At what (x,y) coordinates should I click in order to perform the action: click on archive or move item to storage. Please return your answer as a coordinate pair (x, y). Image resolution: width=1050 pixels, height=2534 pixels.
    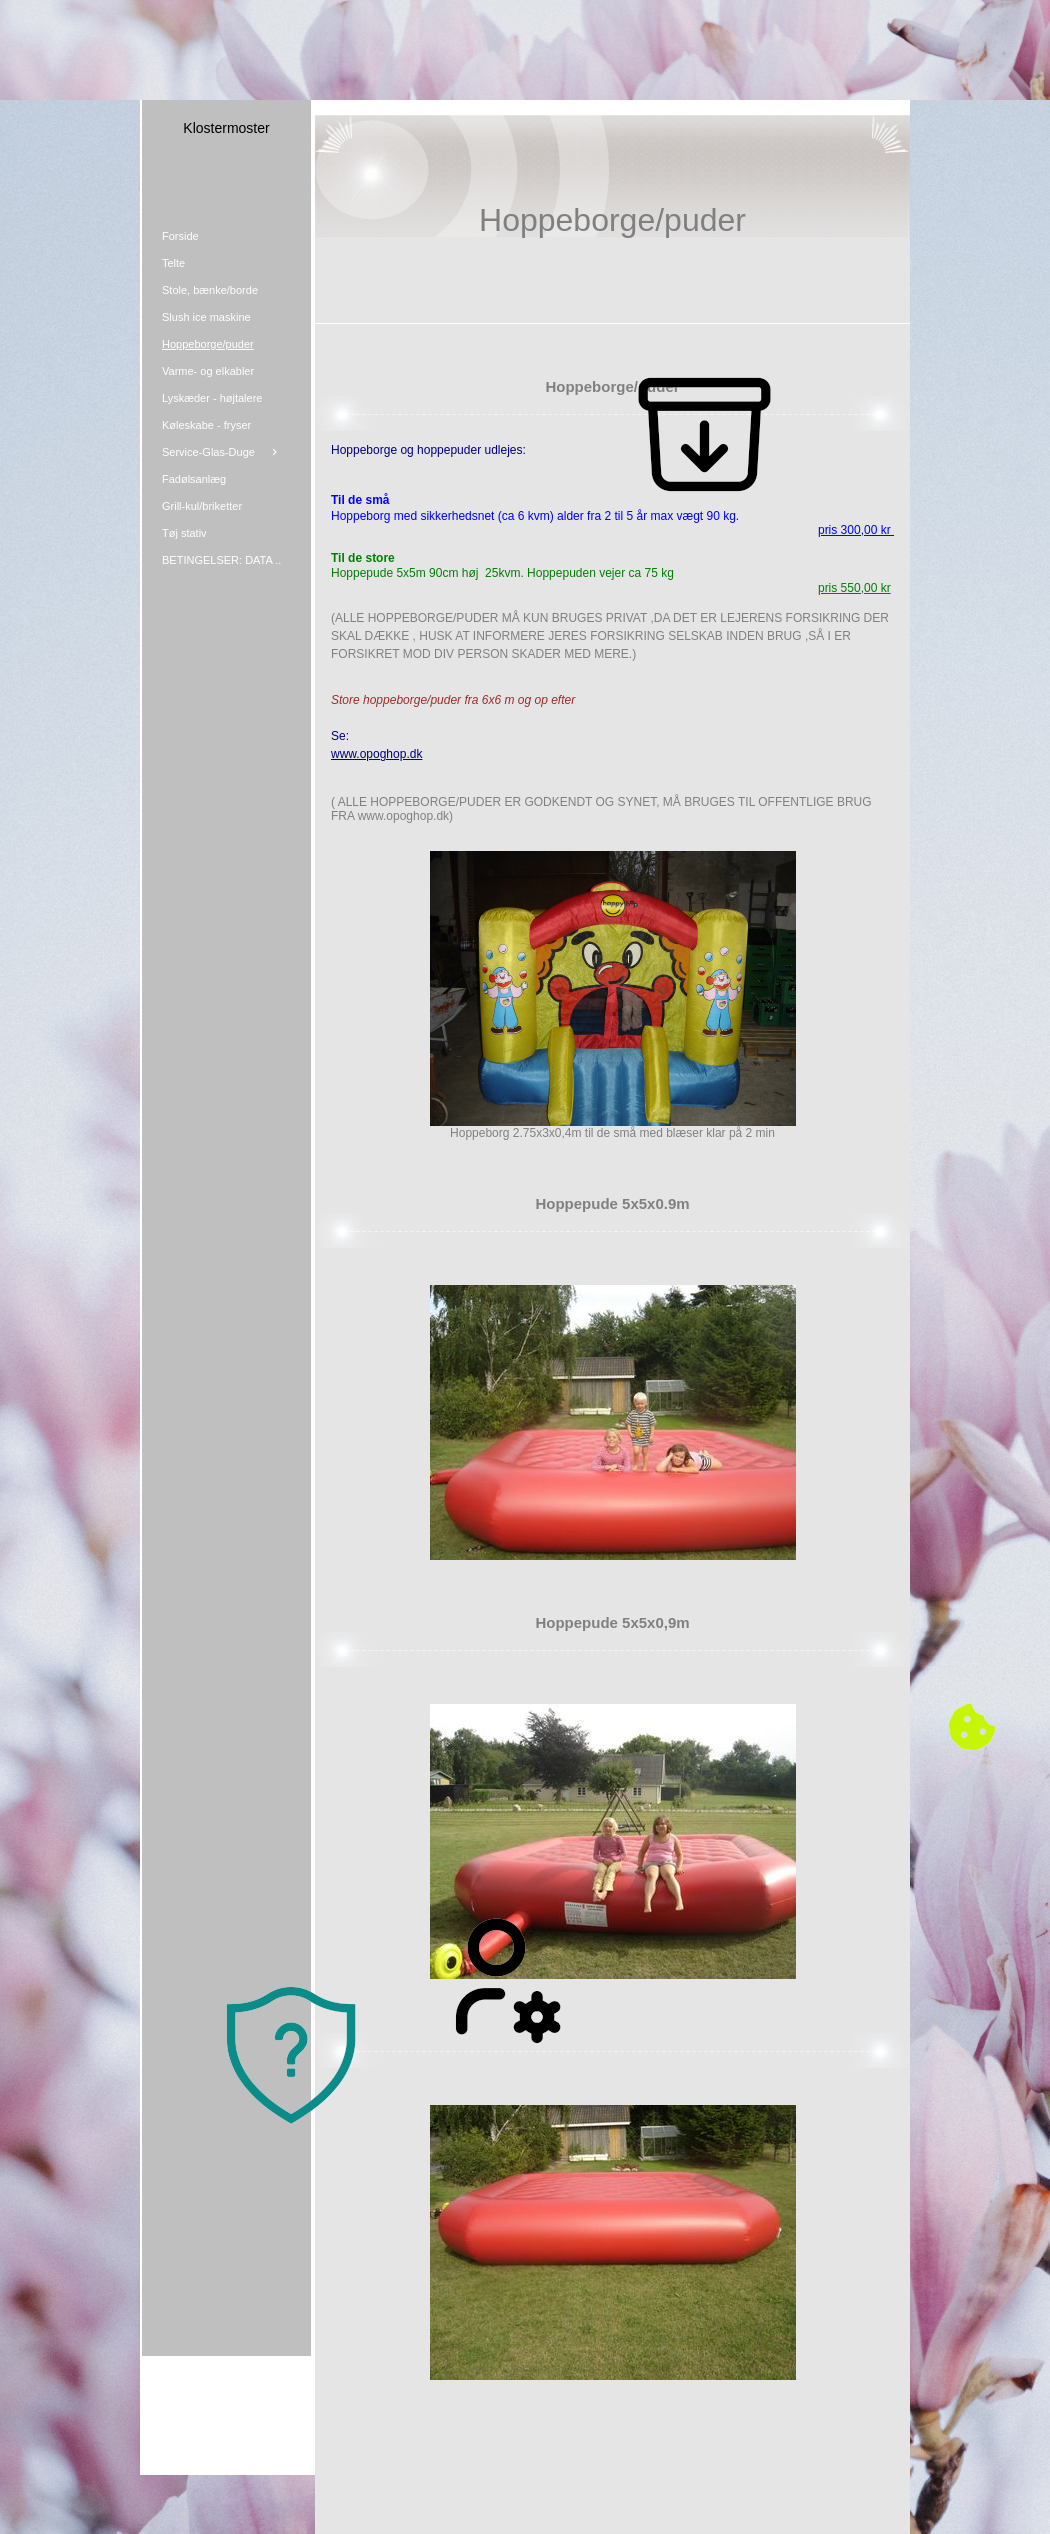
    Looking at the image, I should click on (704, 434).